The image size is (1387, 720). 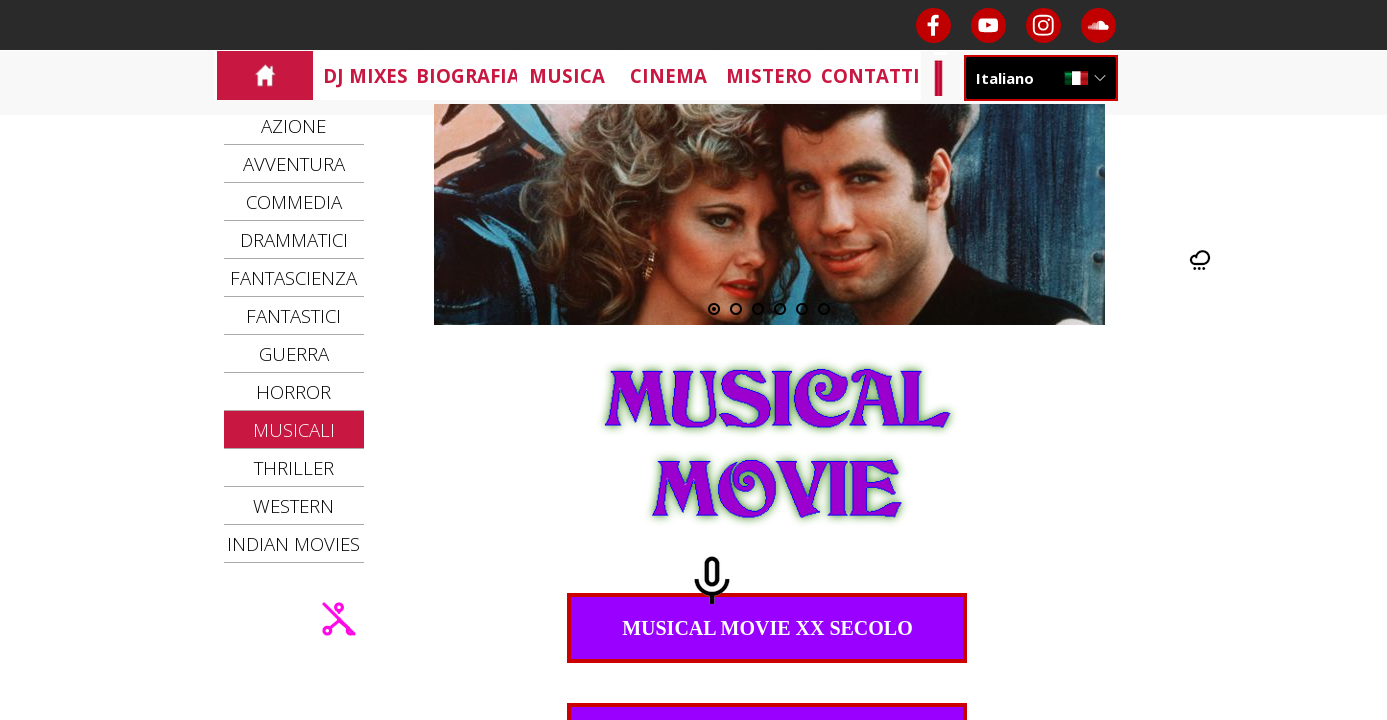 I want to click on tap to use voice input, so click(x=712, y=579).